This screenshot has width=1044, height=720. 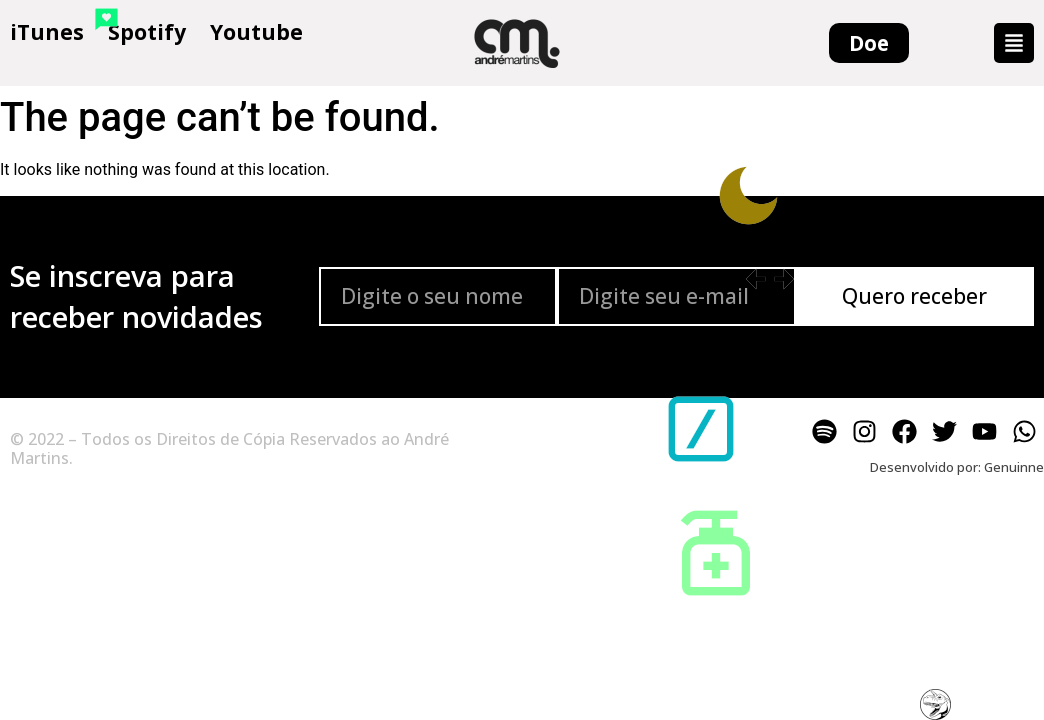 What do you see at coordinates (748, 195) in the screenshot?
I see `toggle dark mode or night theme` at bounding box center [748, 195].